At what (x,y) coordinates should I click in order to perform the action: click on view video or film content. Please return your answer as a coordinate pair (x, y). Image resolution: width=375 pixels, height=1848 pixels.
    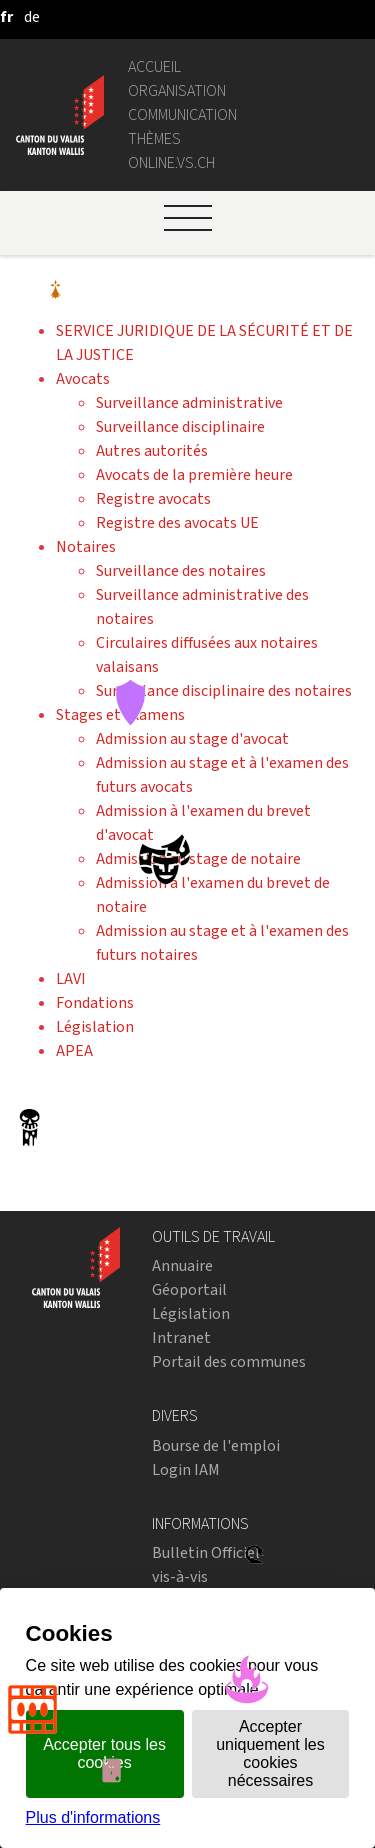
    Looking at the image, I should click on (32, 1709).